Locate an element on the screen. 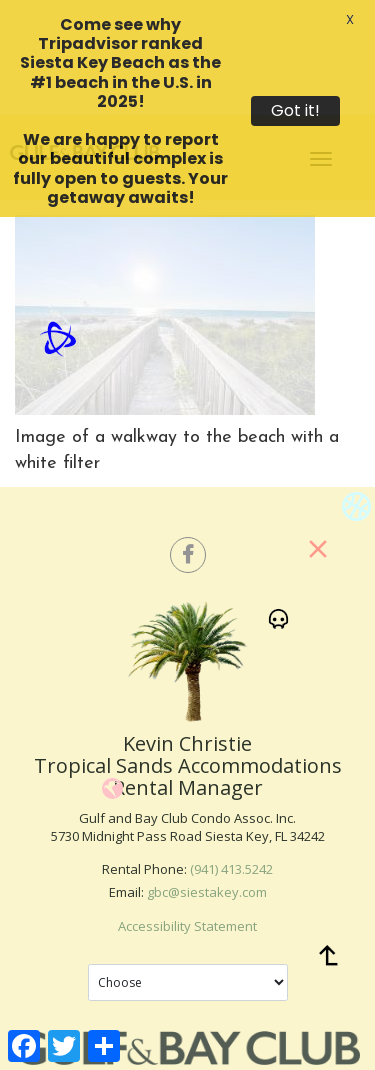 This screenshot has width=375, height=1070. navigate back and up one level is located at coordinates (328, 956).